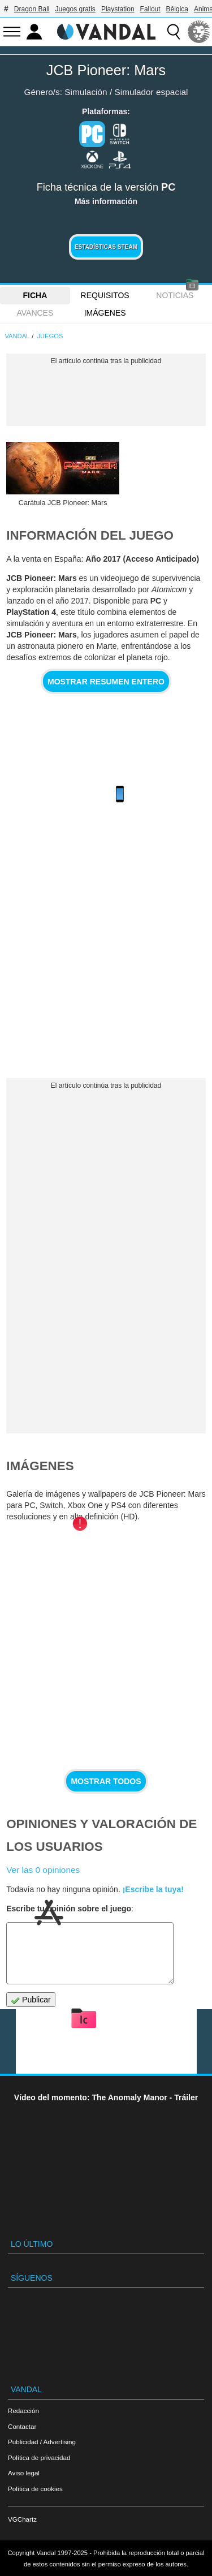  What do you see at coordinates (49, 1912) in the screenshot?
I see `open the app store` at bounding box center [49, 1912].